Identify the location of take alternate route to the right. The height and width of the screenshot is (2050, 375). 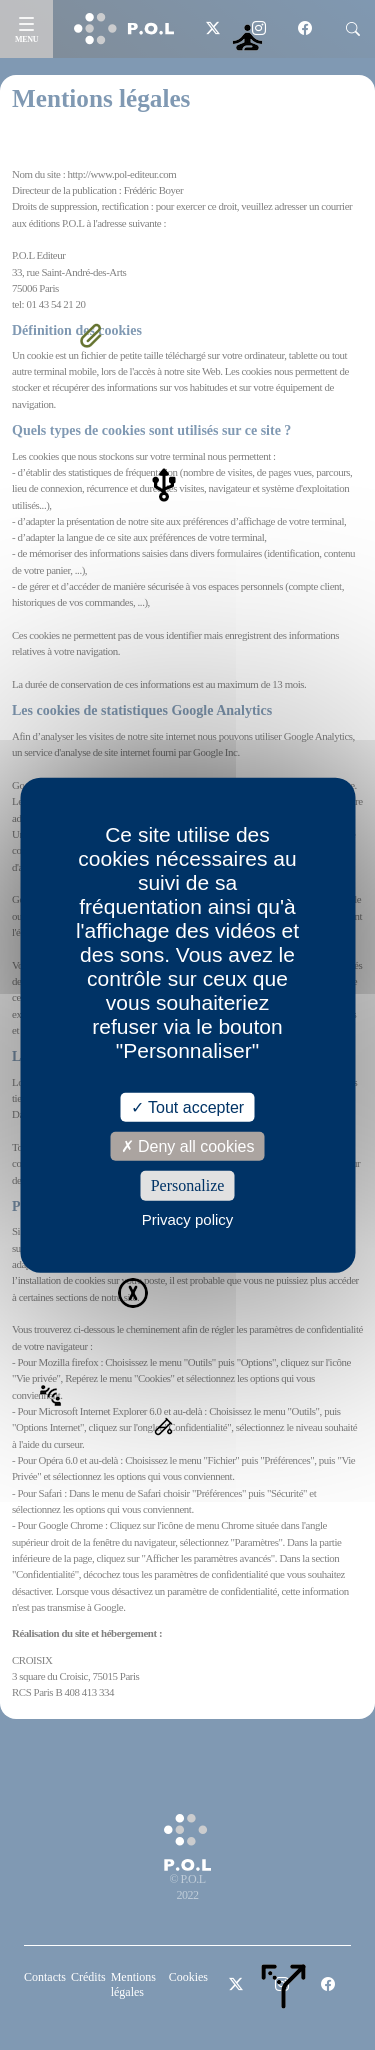
(283, 1986).